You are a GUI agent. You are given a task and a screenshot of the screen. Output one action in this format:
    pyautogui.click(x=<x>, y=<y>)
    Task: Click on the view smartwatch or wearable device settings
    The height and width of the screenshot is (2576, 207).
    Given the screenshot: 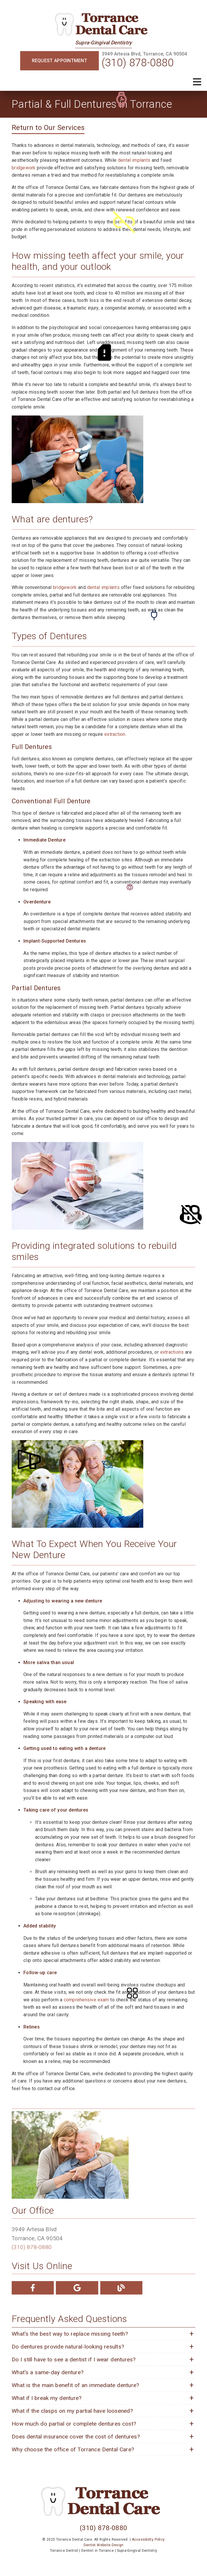 What is the action you would take?
    pyautogui.click(x=121, y=99)
    